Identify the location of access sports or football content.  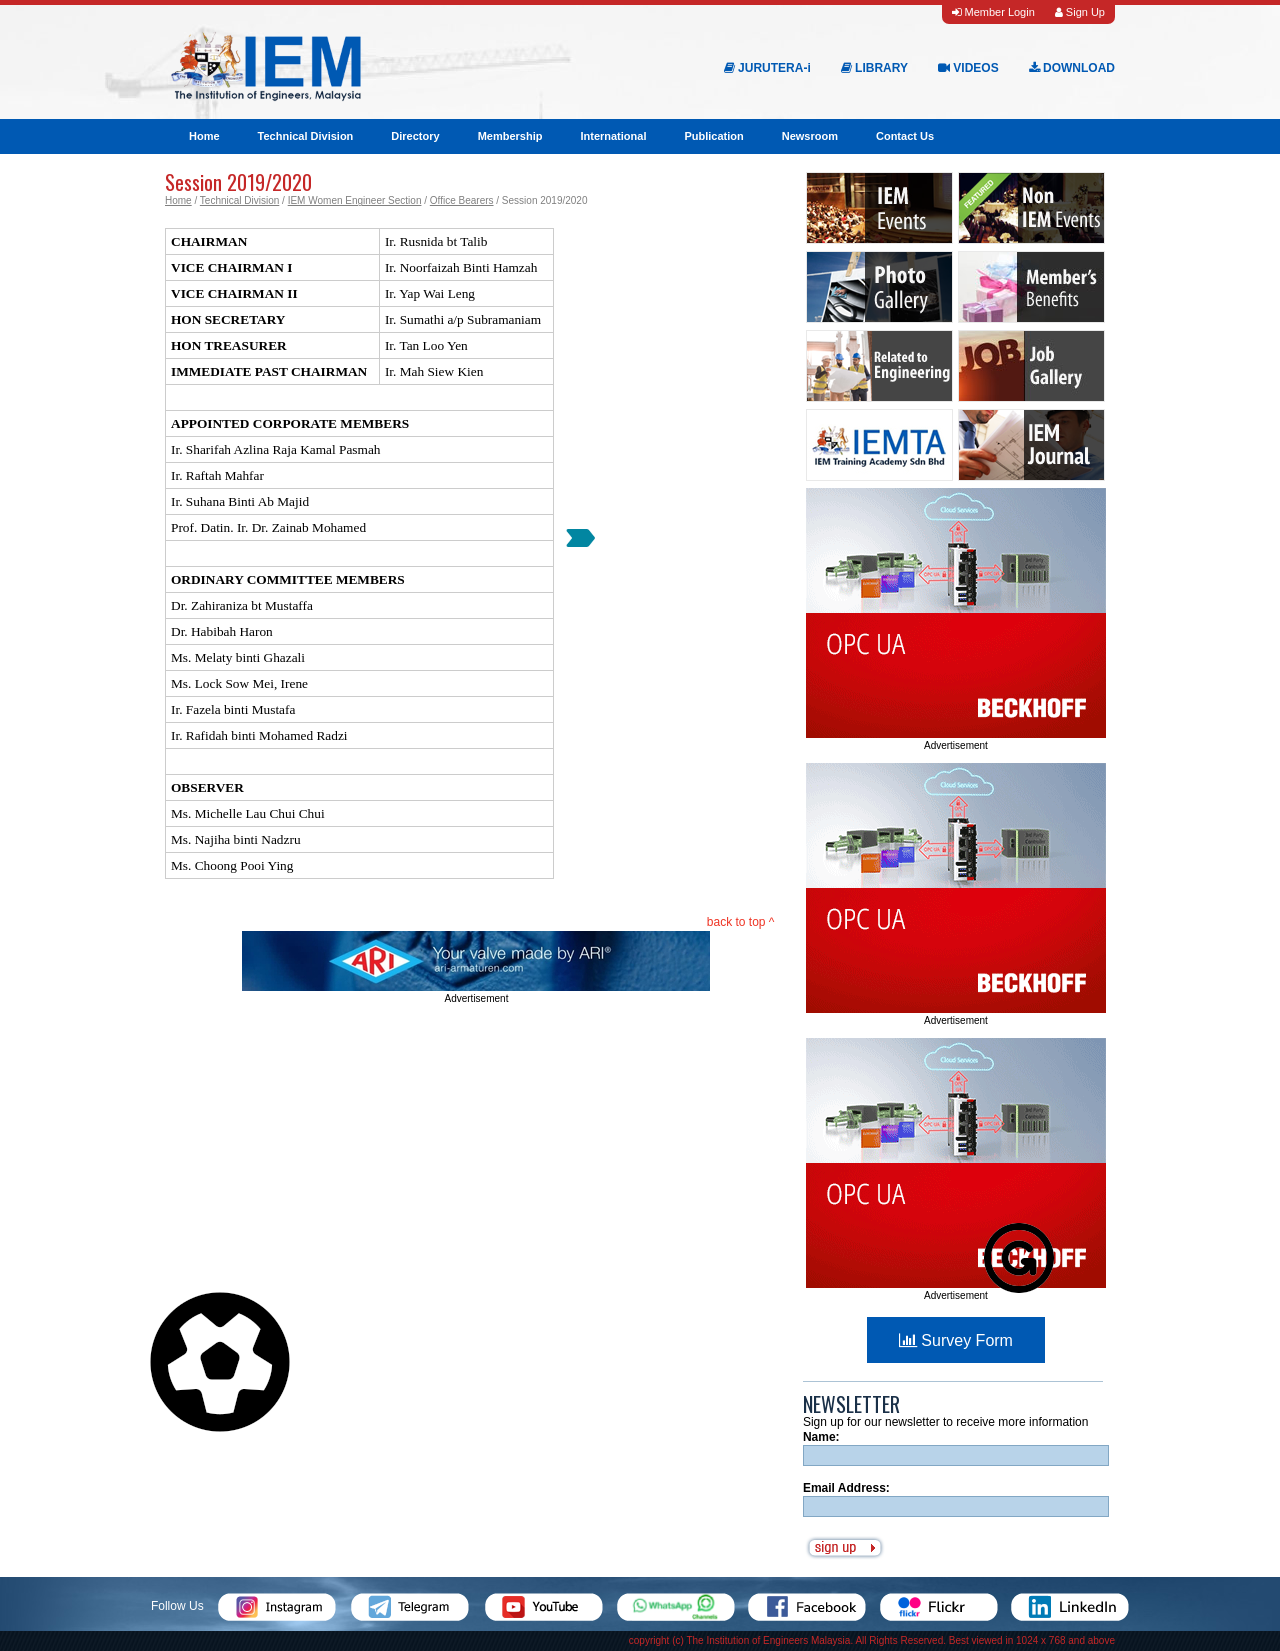
(220, 1362).